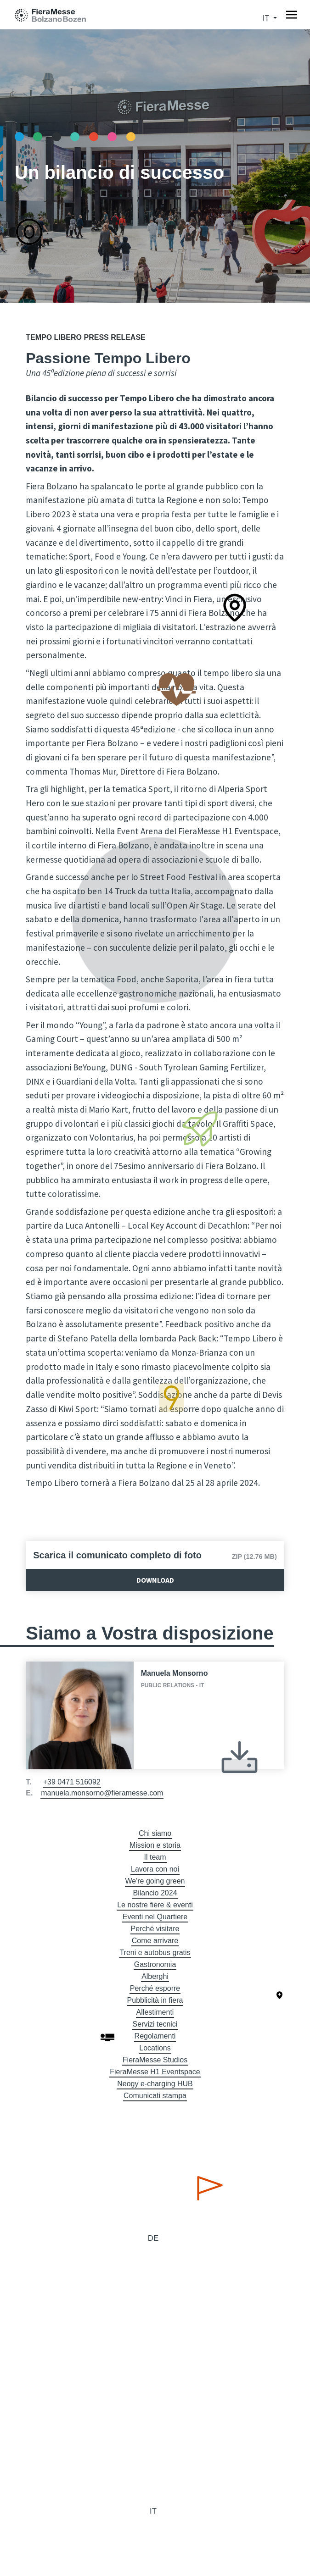 This screenshot has height=2576, width=310. What do you see at coordinates (201, 1128) in the screenshot?
I see `launch or deploy a new project` at bounding box center [201, 1128].